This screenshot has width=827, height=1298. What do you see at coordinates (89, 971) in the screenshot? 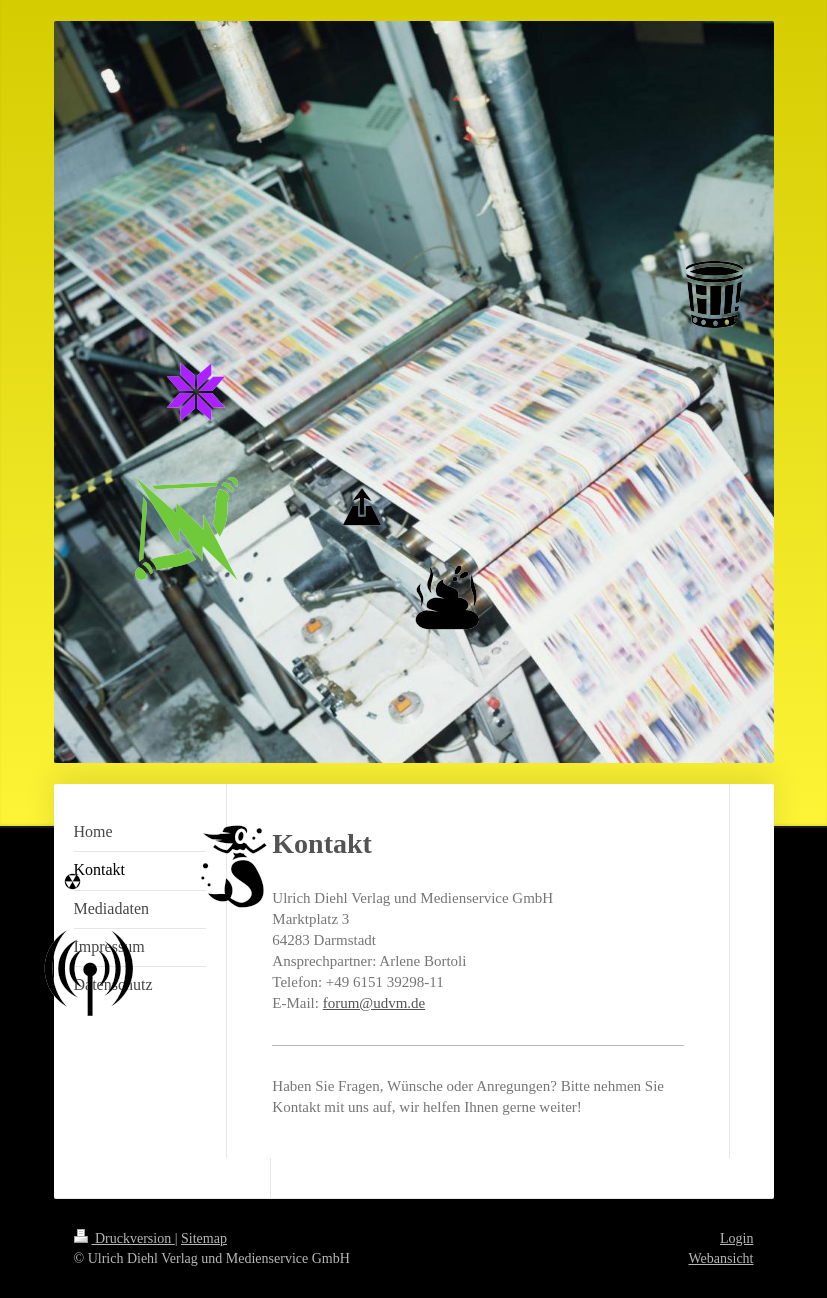
I see `indicates active signal or broadcast status` at bounding box center [89, 971].